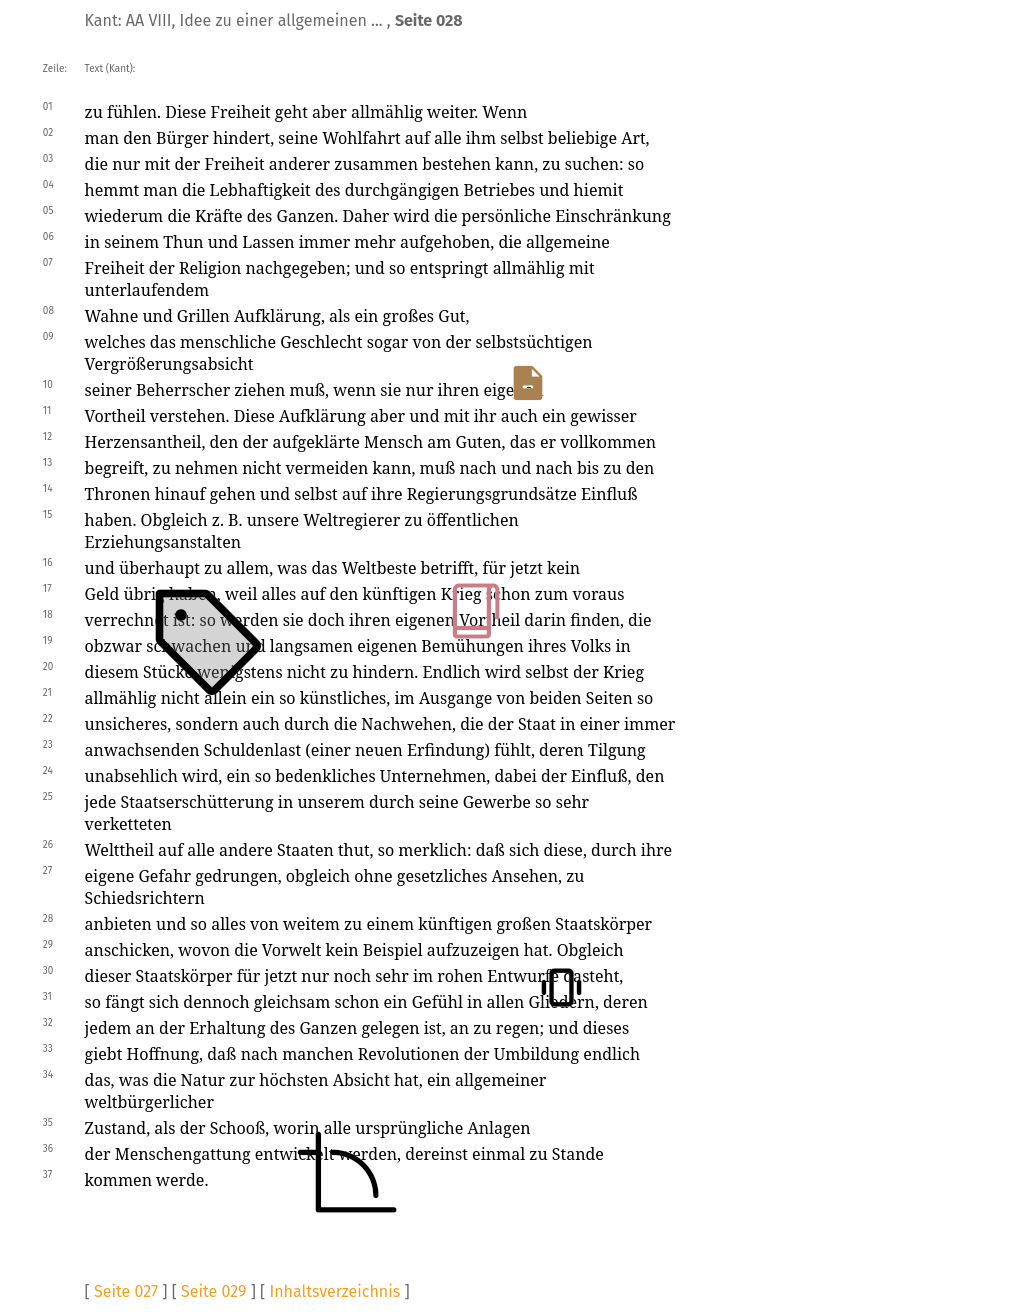 The width and height of the screenshot is (1024, 1312). Describe the element at coordinates (561, 987) in the screenshot. I see `enable vibrate mode on your device` at that location.